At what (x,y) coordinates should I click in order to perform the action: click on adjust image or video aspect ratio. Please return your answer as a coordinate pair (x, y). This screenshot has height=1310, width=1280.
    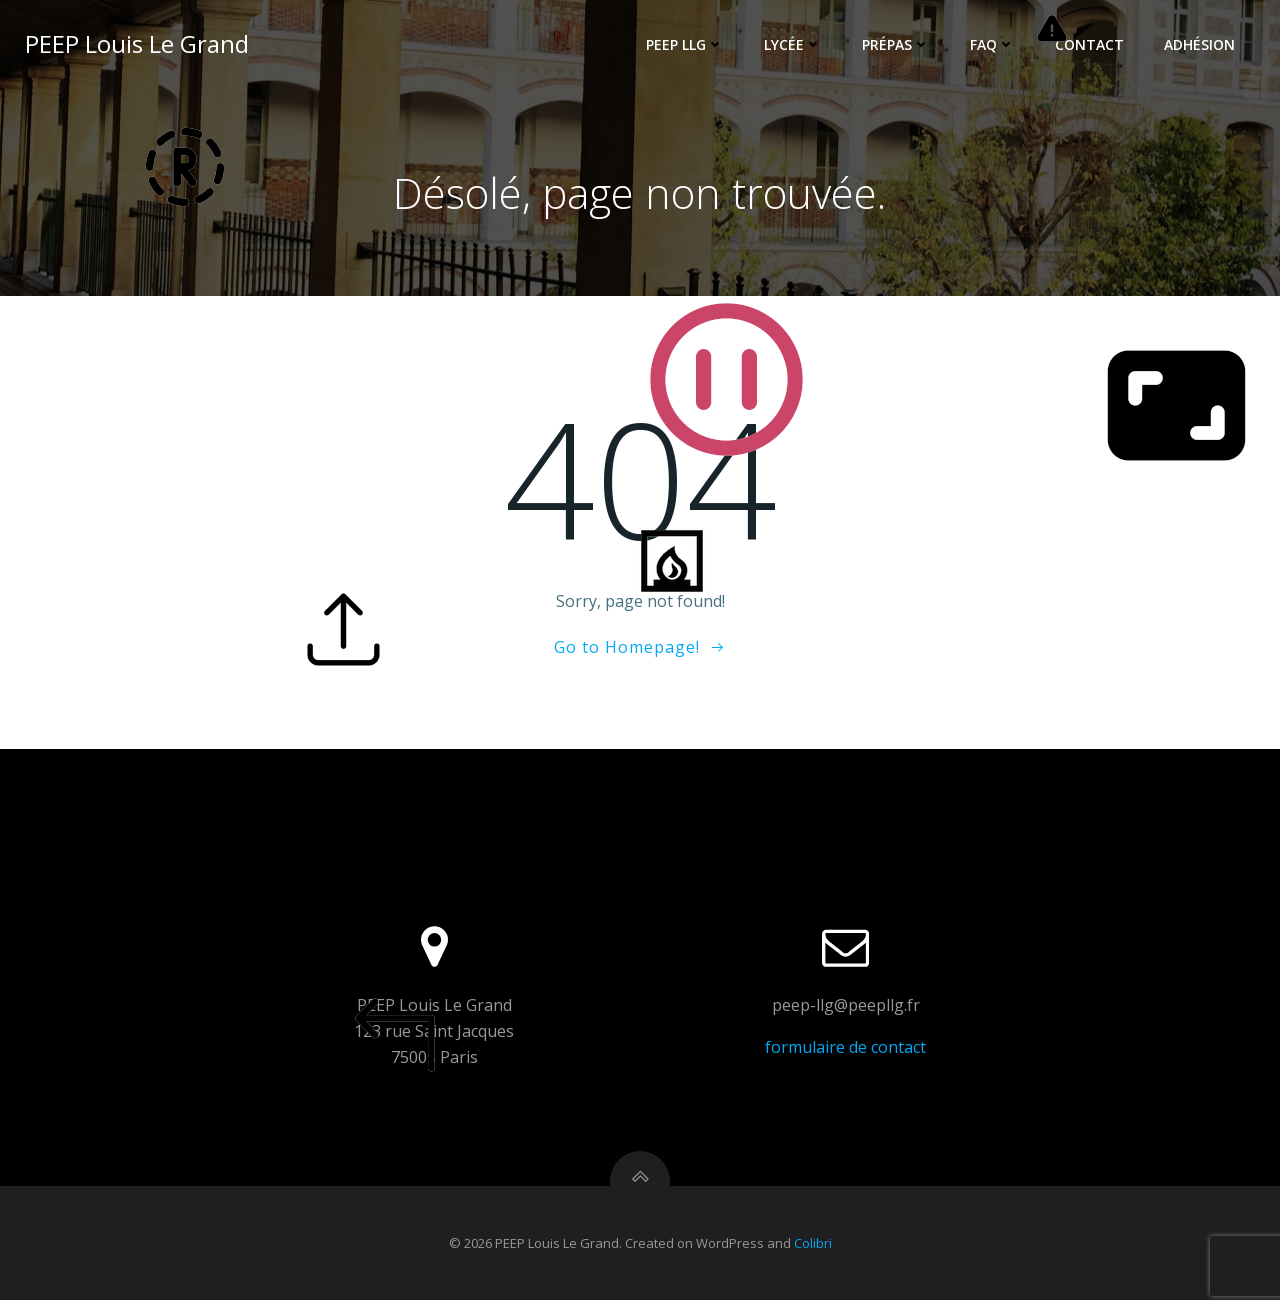
    Looking at the image, I should click on (1176, 405).